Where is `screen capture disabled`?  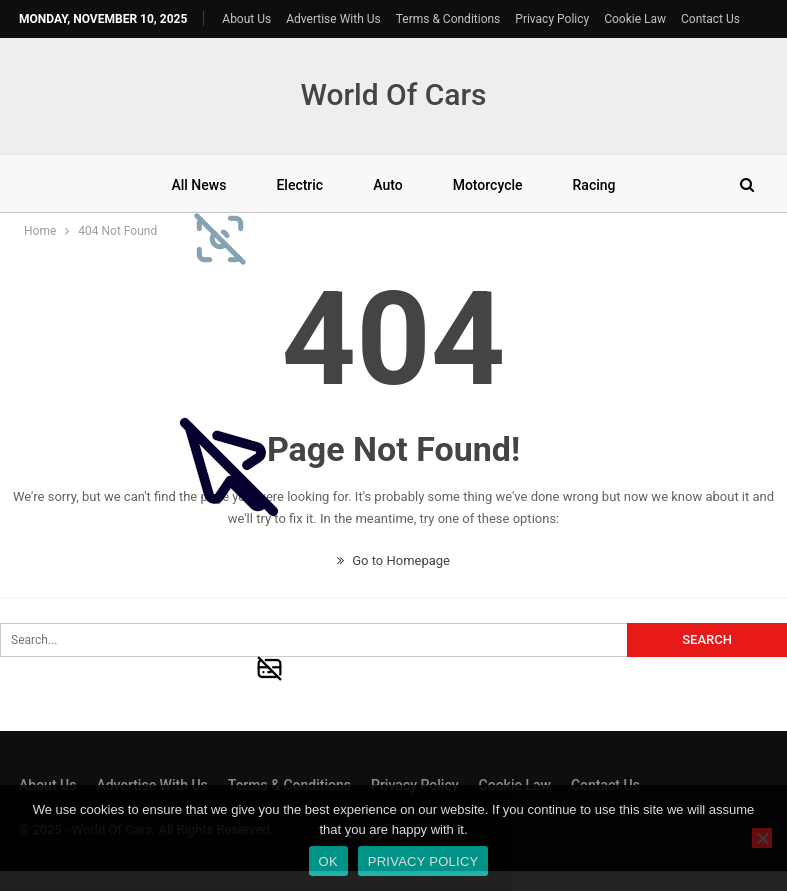
screen capture disabled is located at coordinates (220, 239).